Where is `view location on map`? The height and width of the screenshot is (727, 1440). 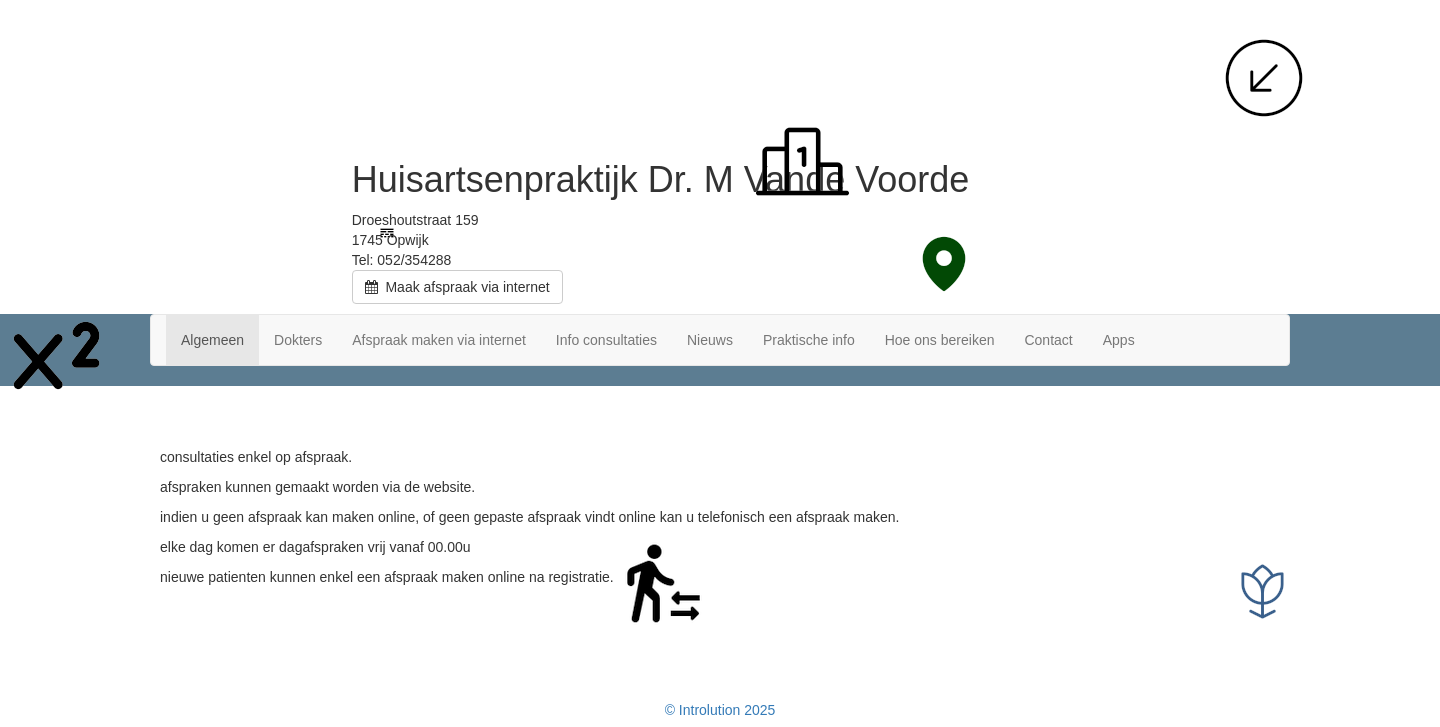
view location on map is located at coordinates (944, 264).